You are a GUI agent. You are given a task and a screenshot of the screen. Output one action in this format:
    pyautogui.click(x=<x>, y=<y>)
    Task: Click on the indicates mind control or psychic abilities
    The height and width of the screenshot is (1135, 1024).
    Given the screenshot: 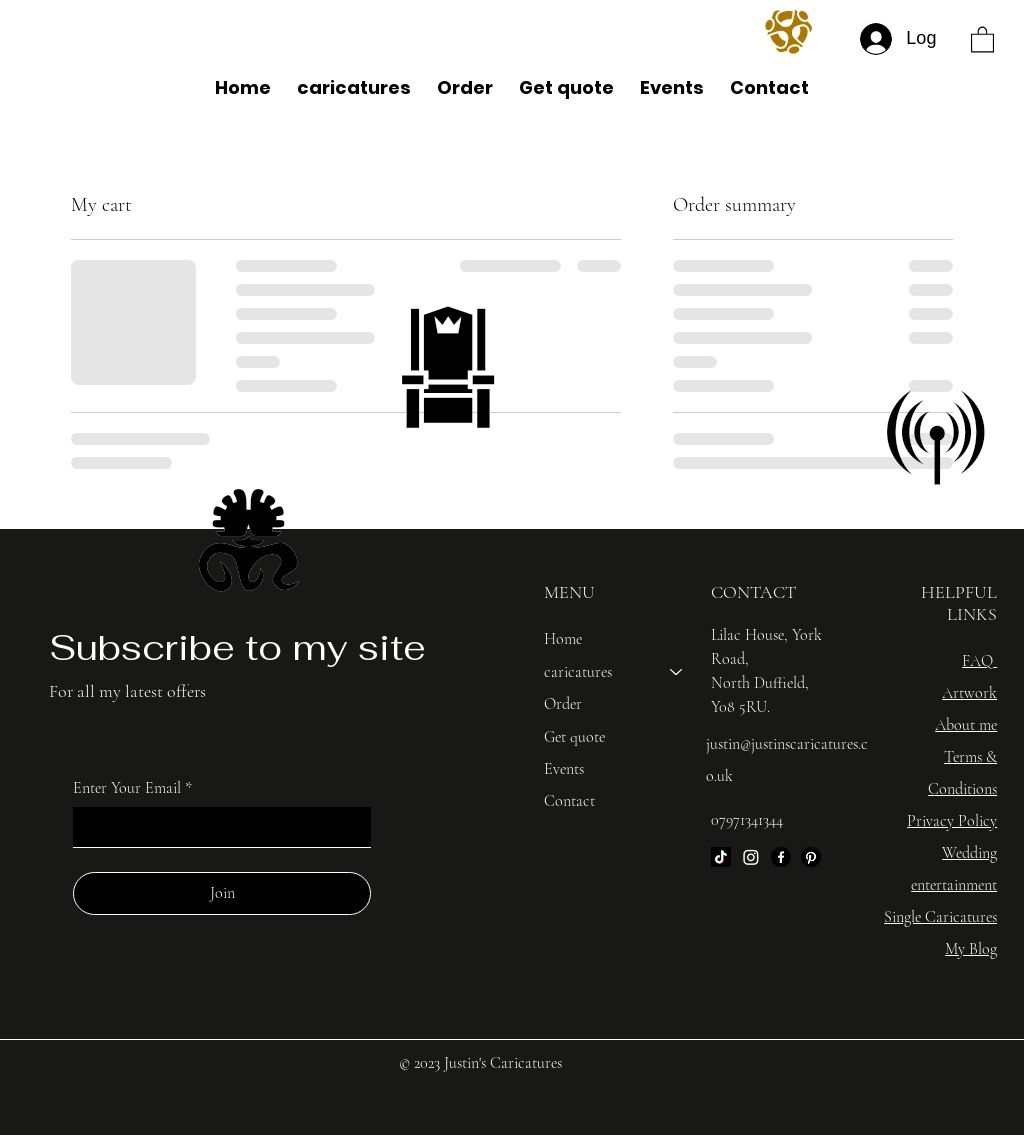 What is the action you would take?
    pyautogui.click(x=248, y=540)
    